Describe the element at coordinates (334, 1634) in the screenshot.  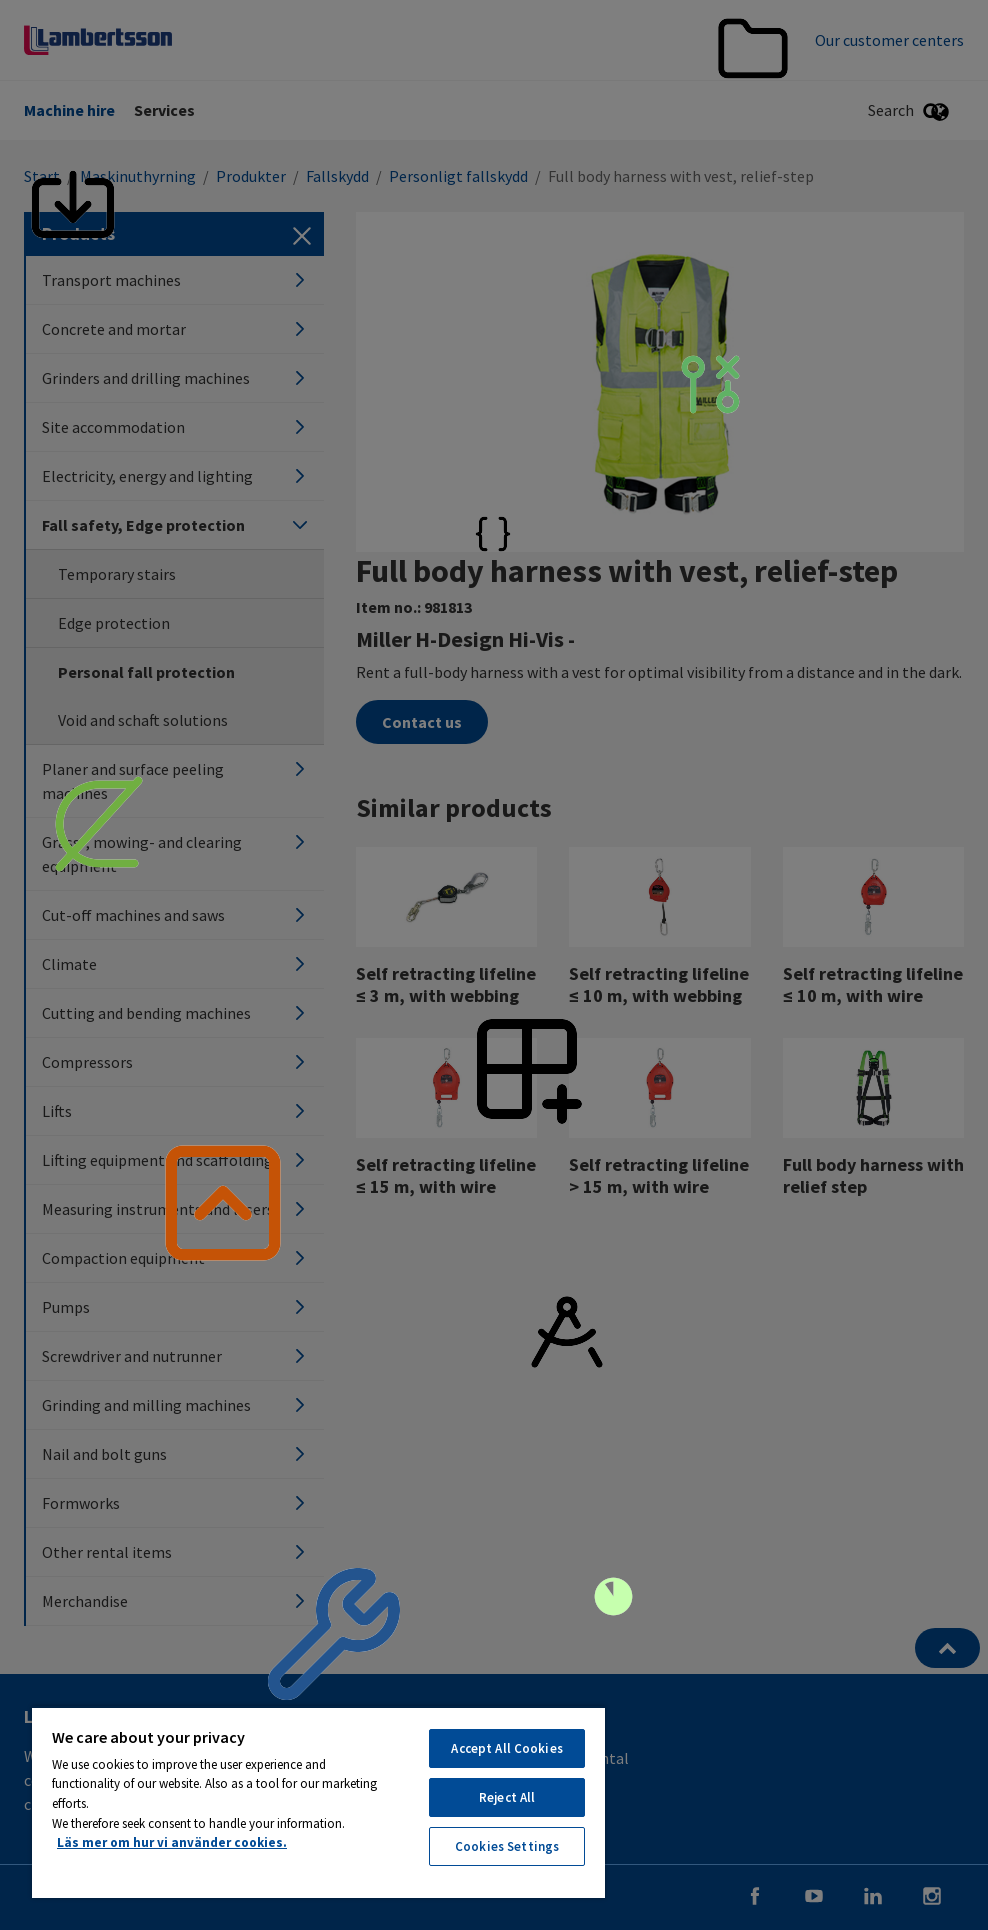
I see `access settings or configuration options` at that location.